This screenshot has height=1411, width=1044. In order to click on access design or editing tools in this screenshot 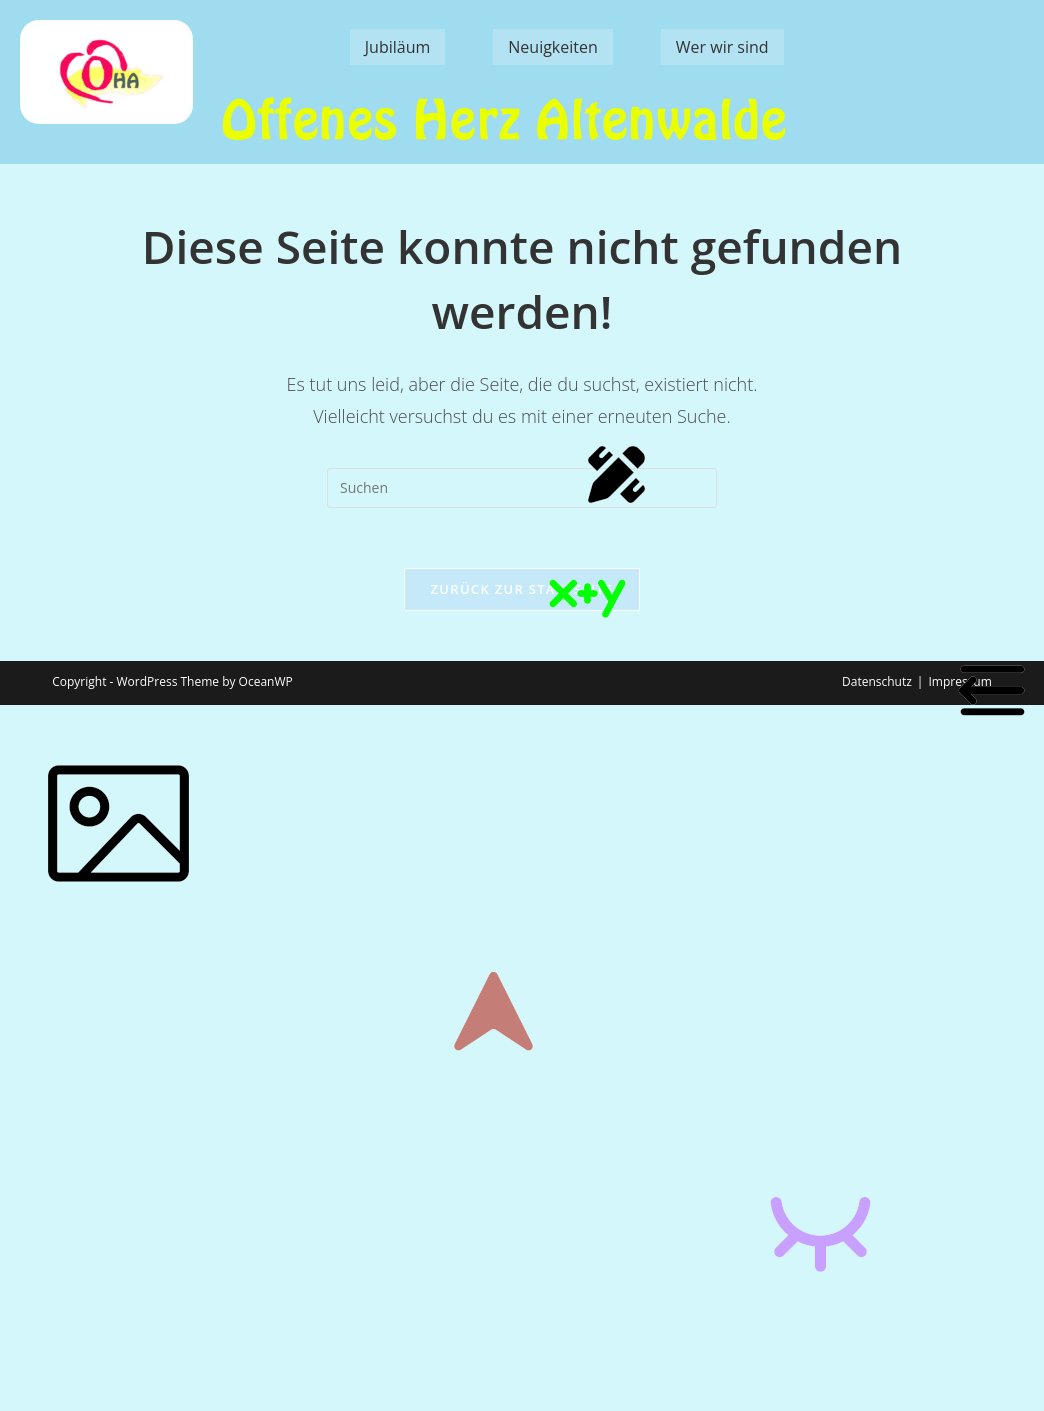, I will do `click(616, 474)`.